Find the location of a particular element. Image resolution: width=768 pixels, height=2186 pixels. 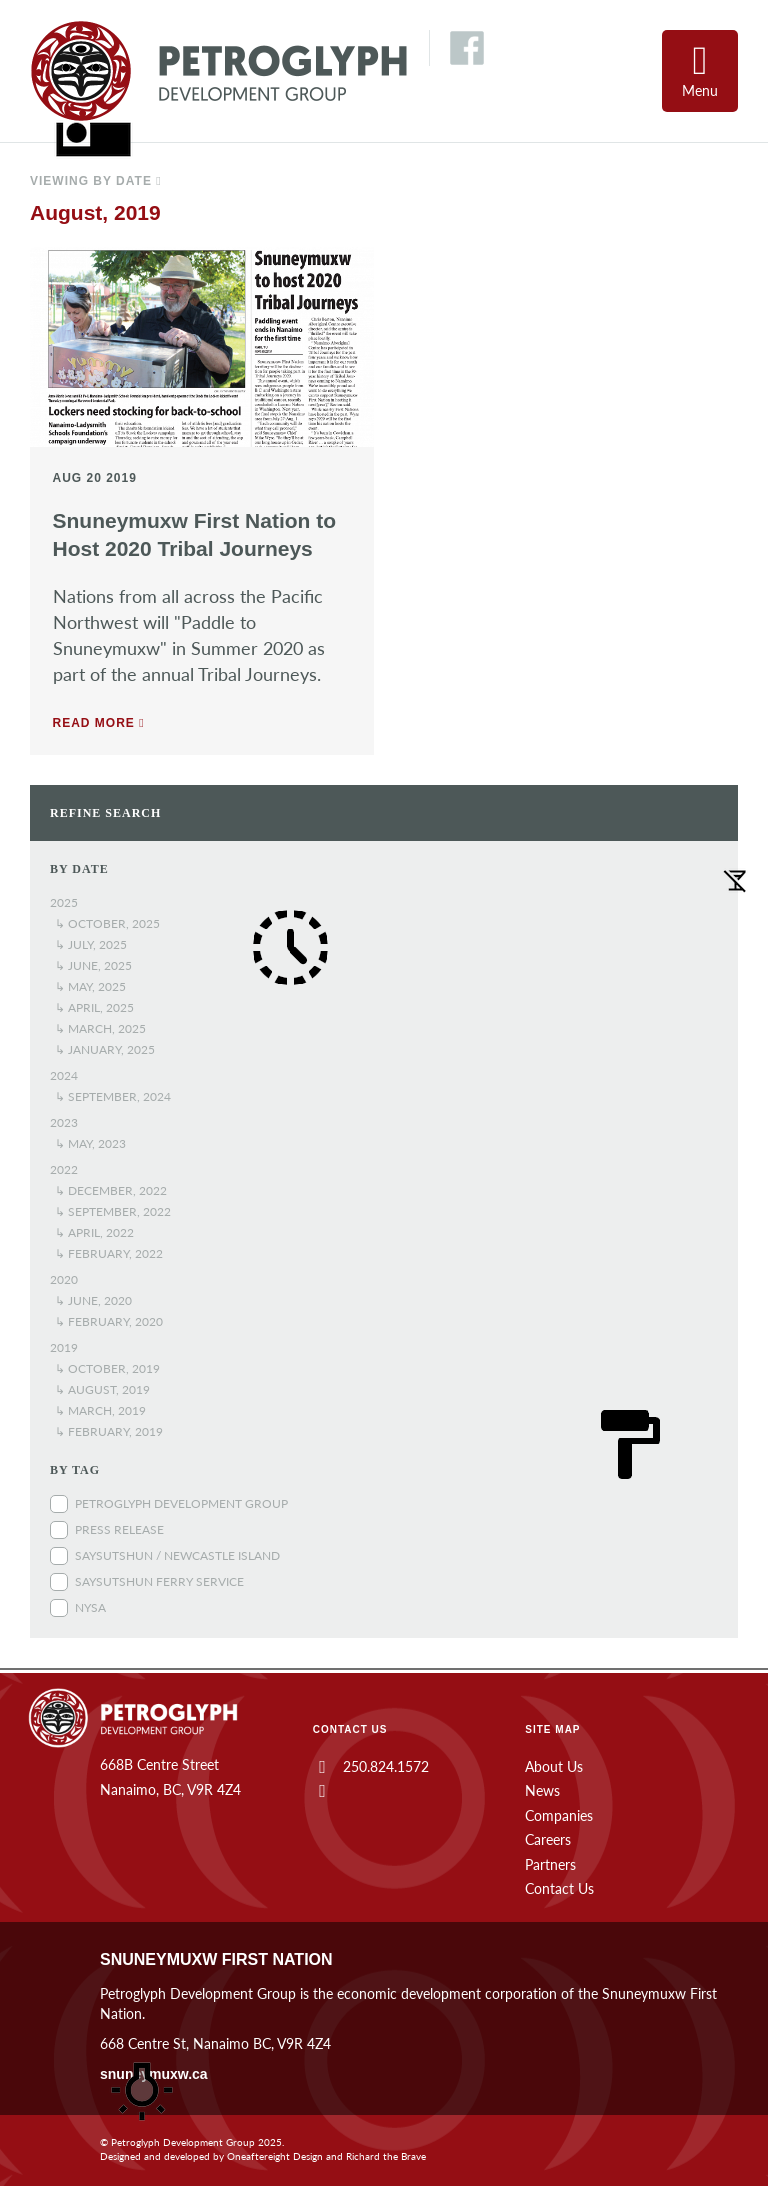

apply formatting style to selected content is located at coordinates (628, 1444).